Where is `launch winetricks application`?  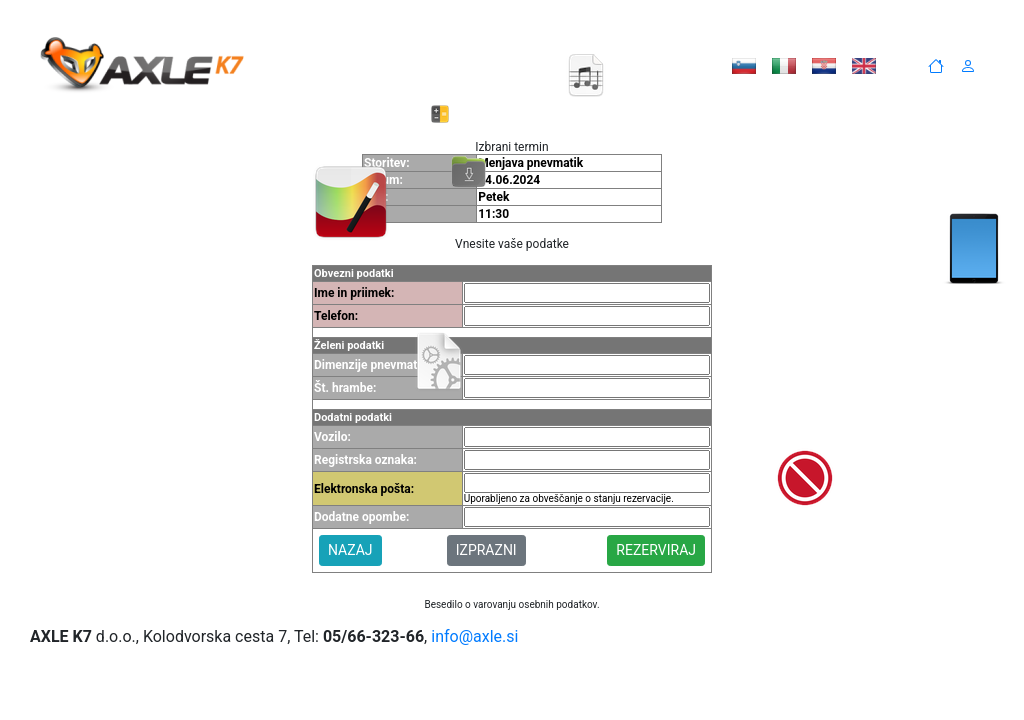
launch winetricks application is located at coordinates (351, 202).